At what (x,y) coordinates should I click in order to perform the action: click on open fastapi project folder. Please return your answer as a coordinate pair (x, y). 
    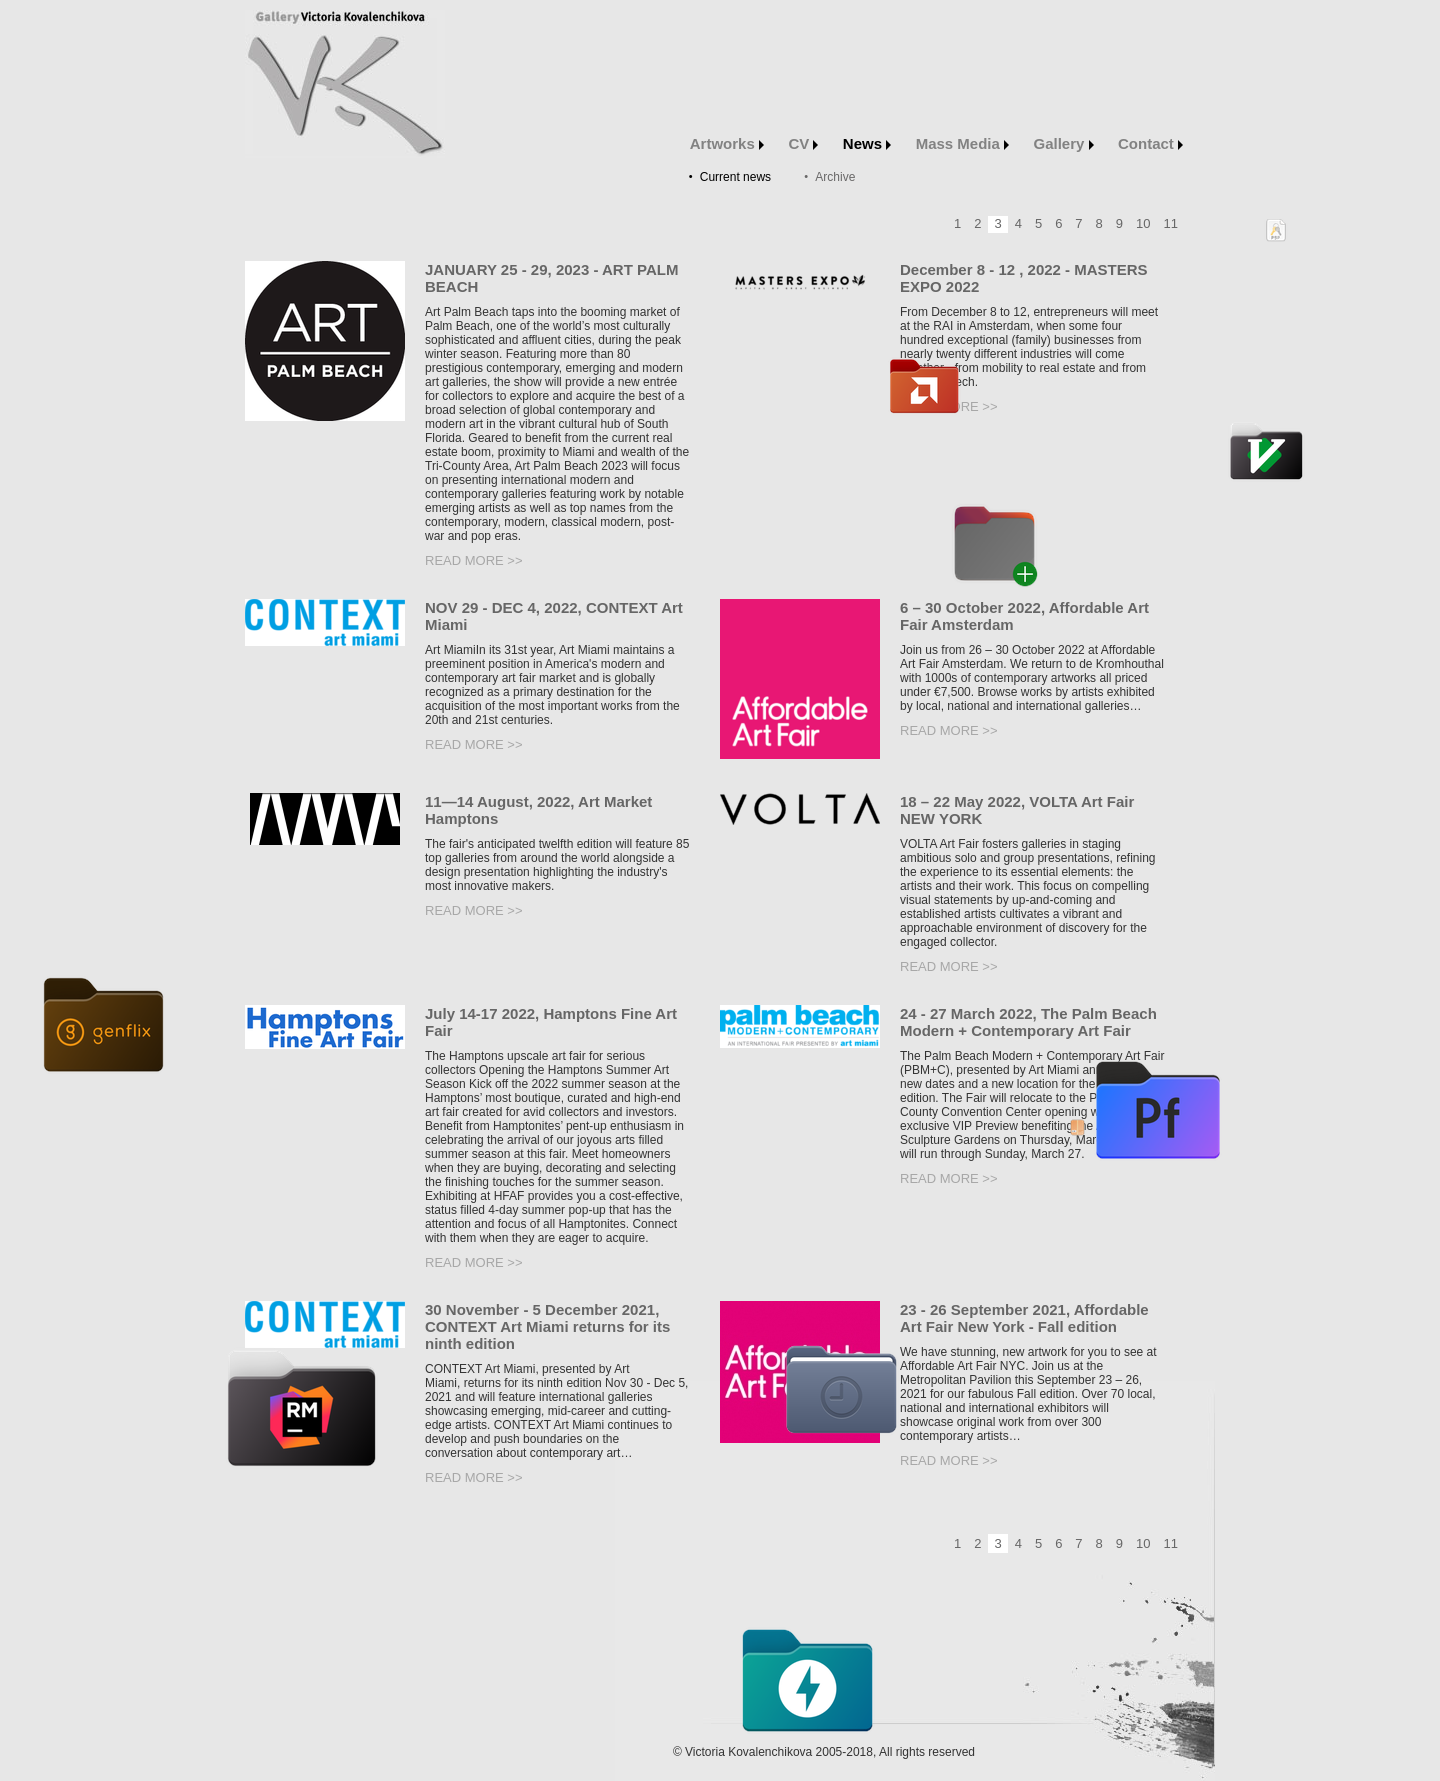
    Looking at the image, I should click on (807, 1684).